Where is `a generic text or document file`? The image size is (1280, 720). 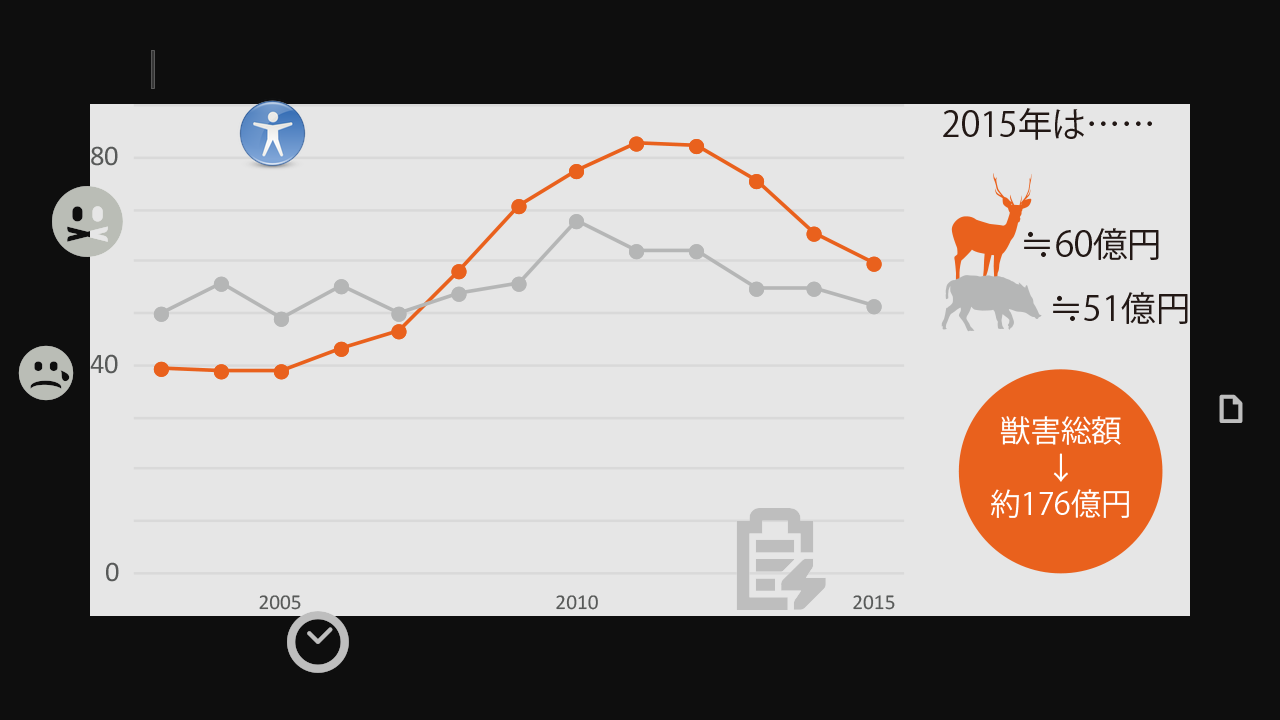 a generic text or document file is located at coordinates (1231, 408).